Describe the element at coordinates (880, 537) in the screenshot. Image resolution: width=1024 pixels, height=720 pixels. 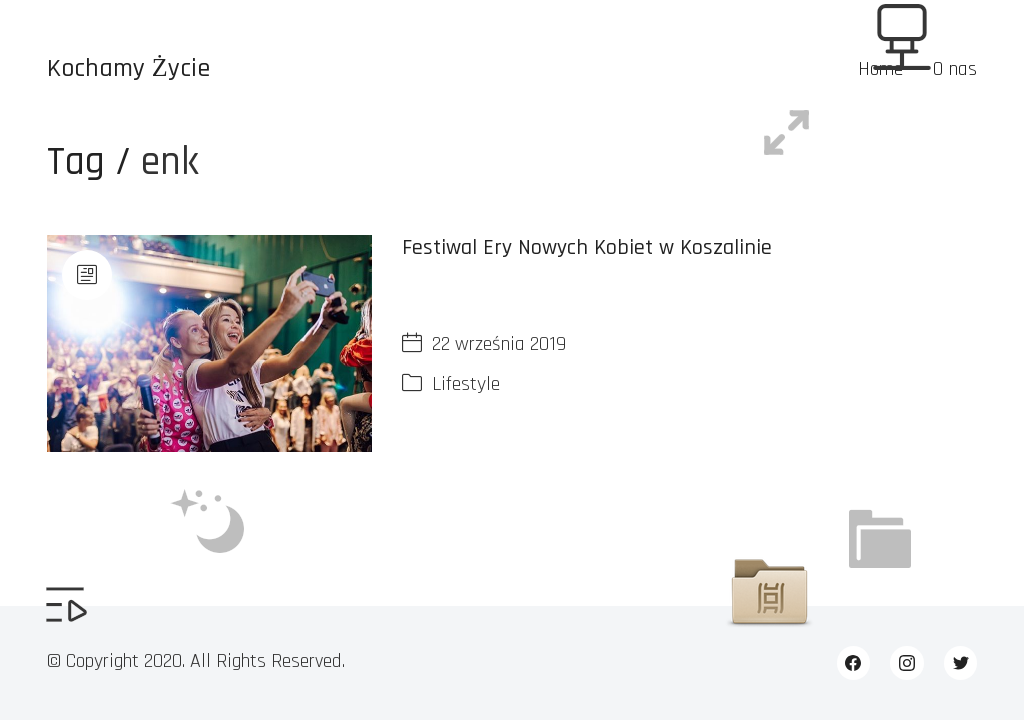
I see `access desktop folder` at that location.